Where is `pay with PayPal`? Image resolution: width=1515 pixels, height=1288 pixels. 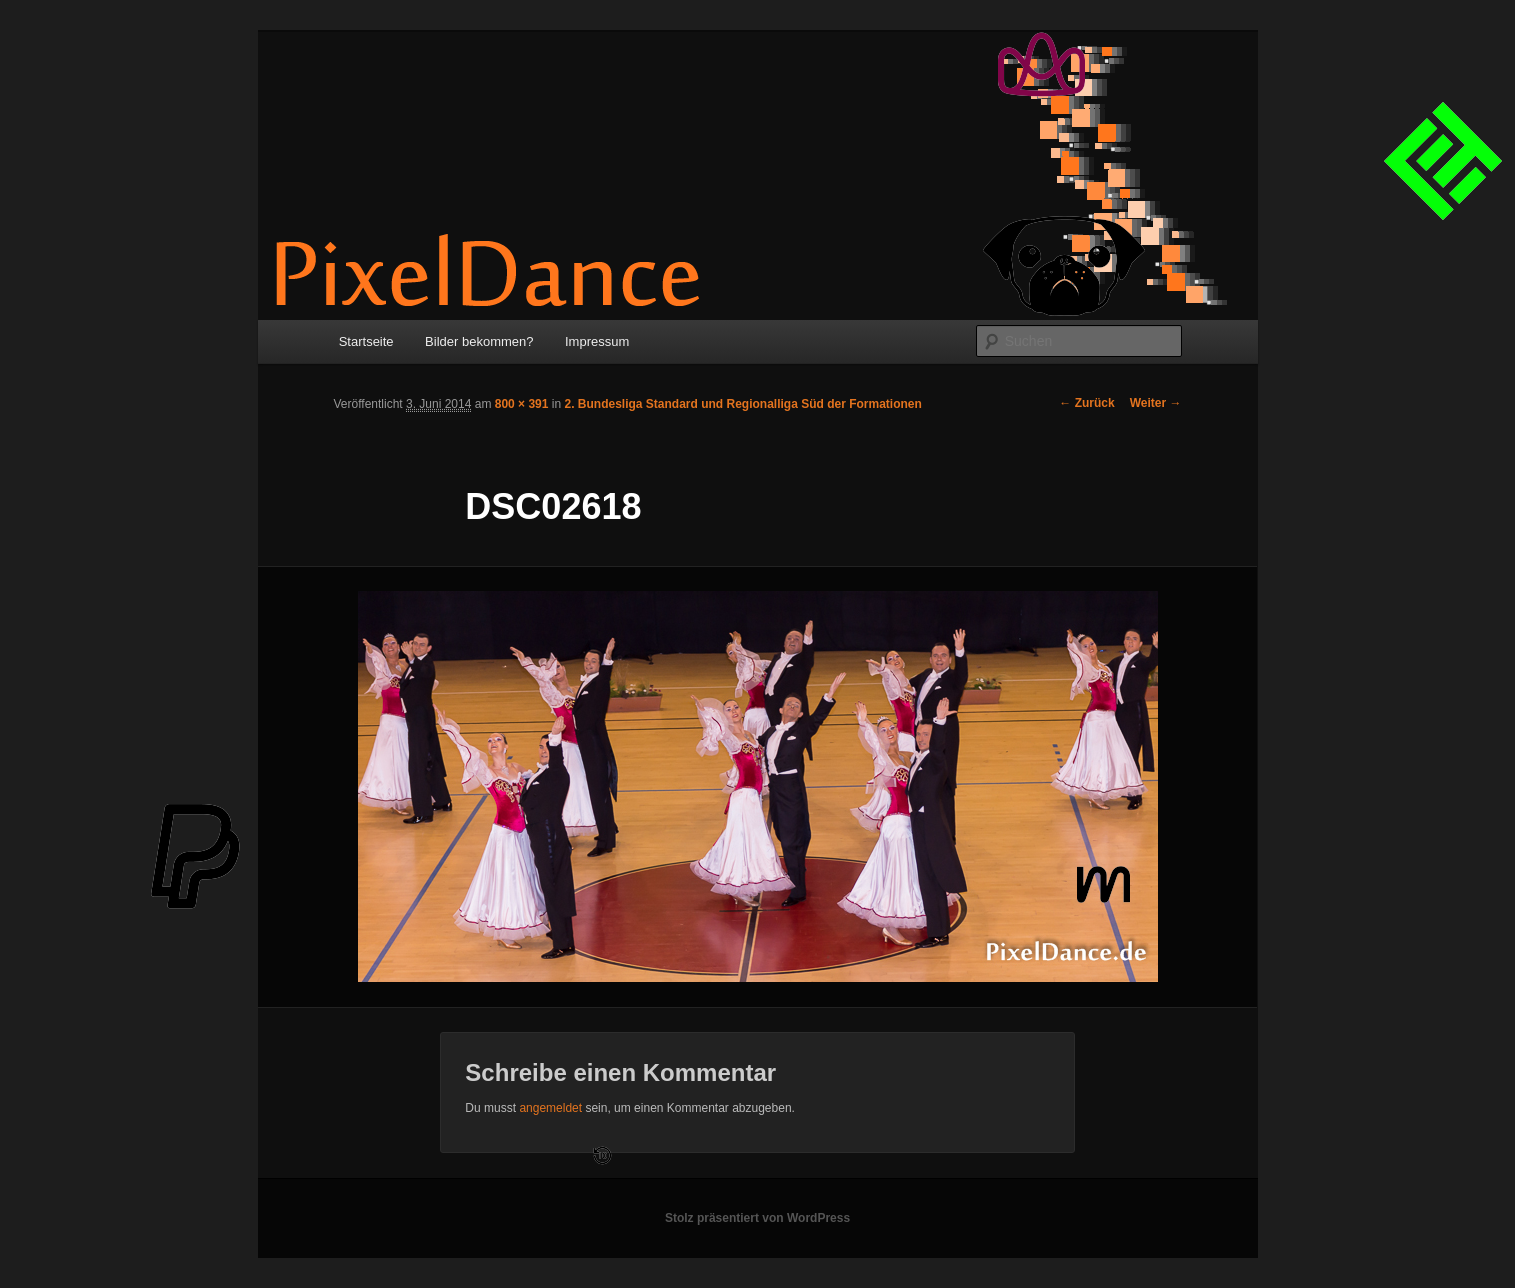 pay with PayPal is located at coordinates (196, 854).